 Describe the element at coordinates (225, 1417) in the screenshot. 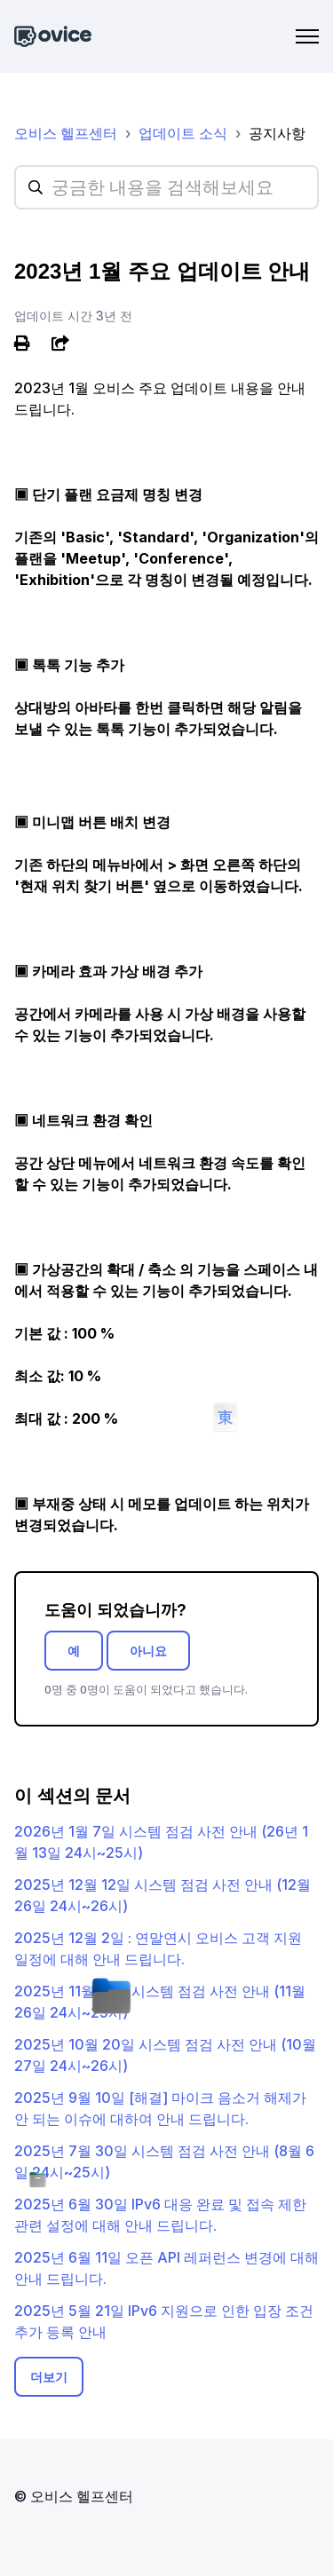

I see `launch the mahjongg tile matching game` at that location.